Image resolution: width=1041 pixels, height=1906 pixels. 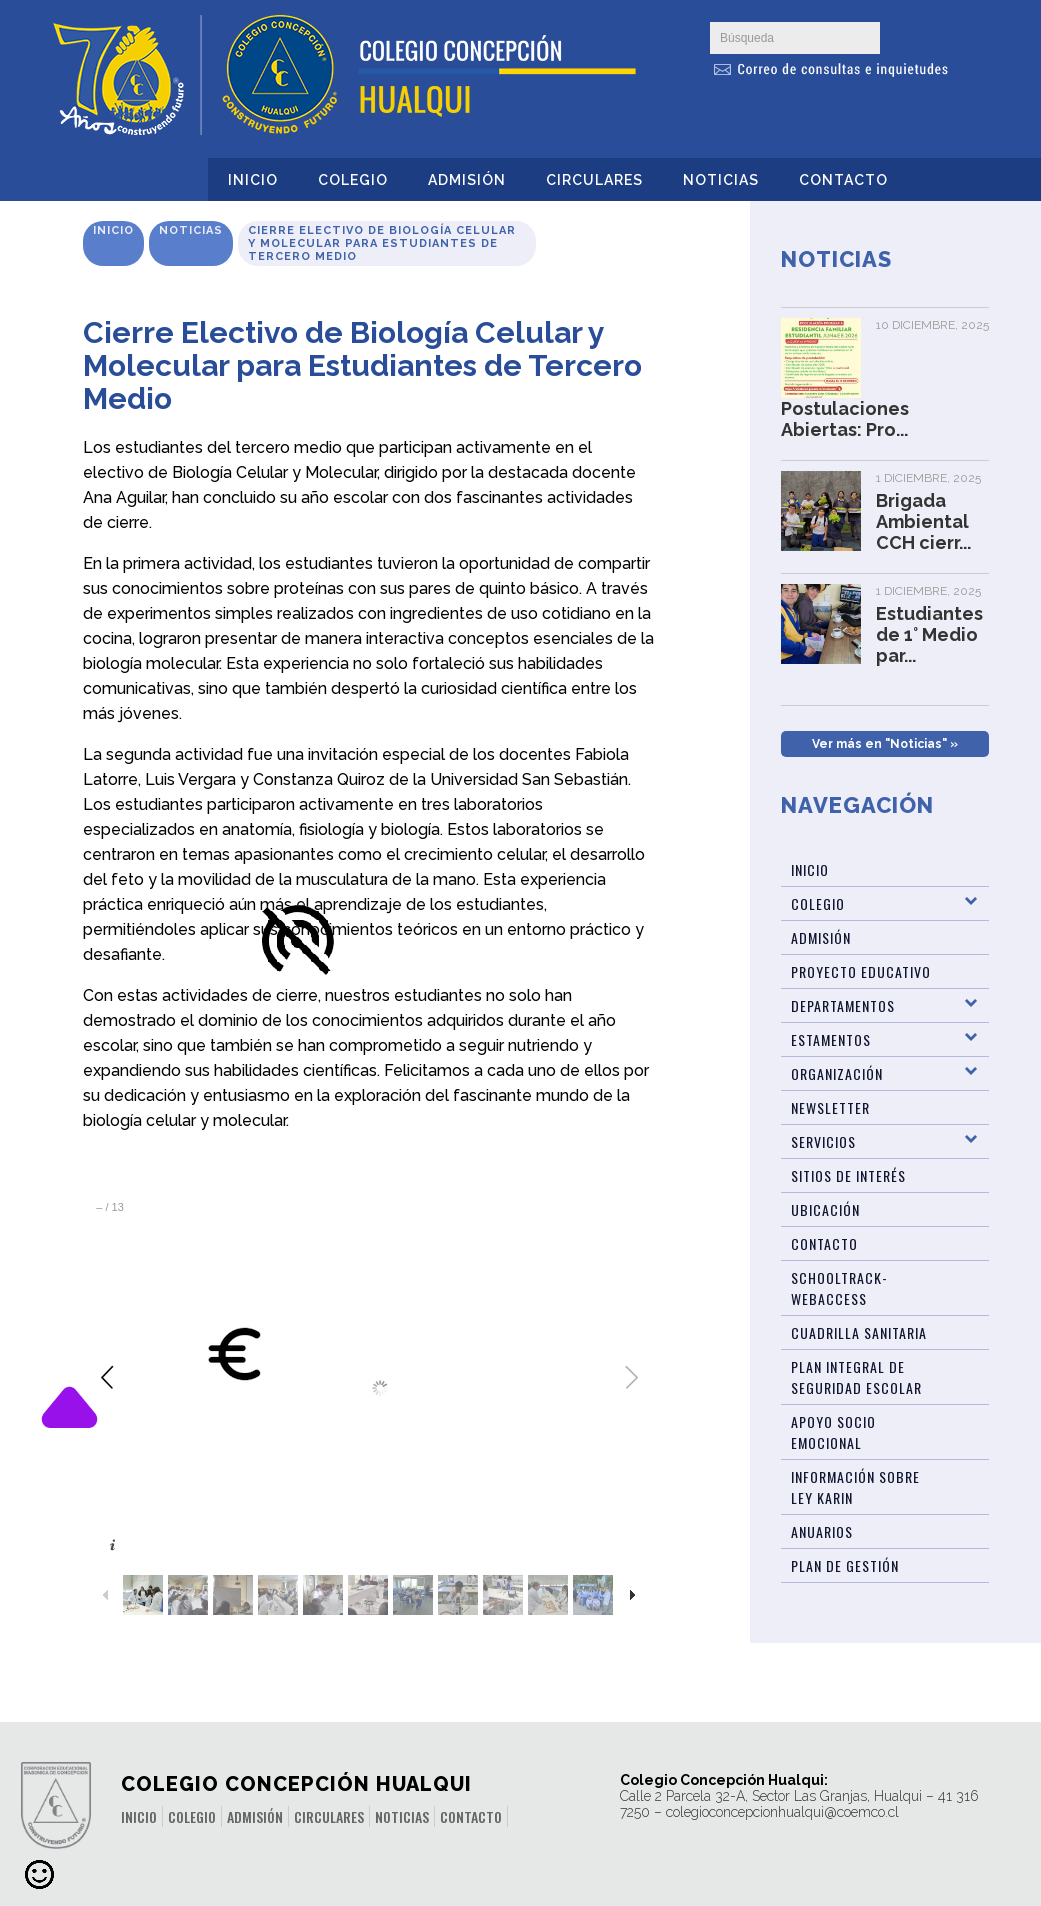 I want to click on scroll to top of page, so click(x=69, y=1409).